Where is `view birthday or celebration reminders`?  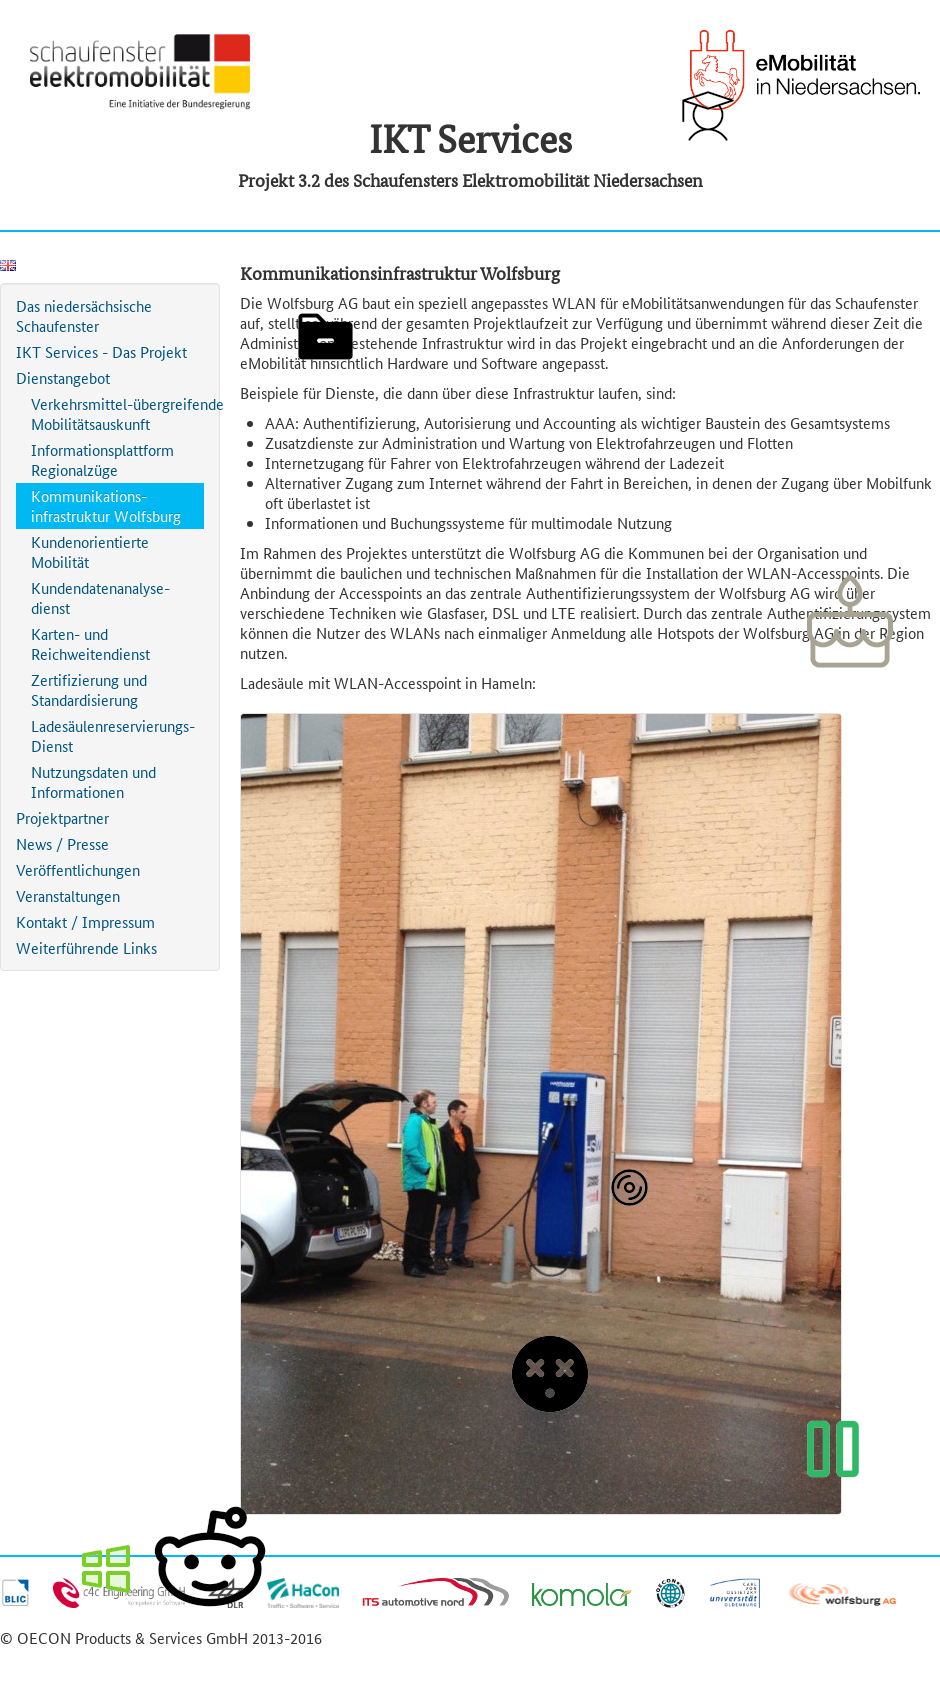
view birthday or celebration reminders is located at coordinates (850, 628).